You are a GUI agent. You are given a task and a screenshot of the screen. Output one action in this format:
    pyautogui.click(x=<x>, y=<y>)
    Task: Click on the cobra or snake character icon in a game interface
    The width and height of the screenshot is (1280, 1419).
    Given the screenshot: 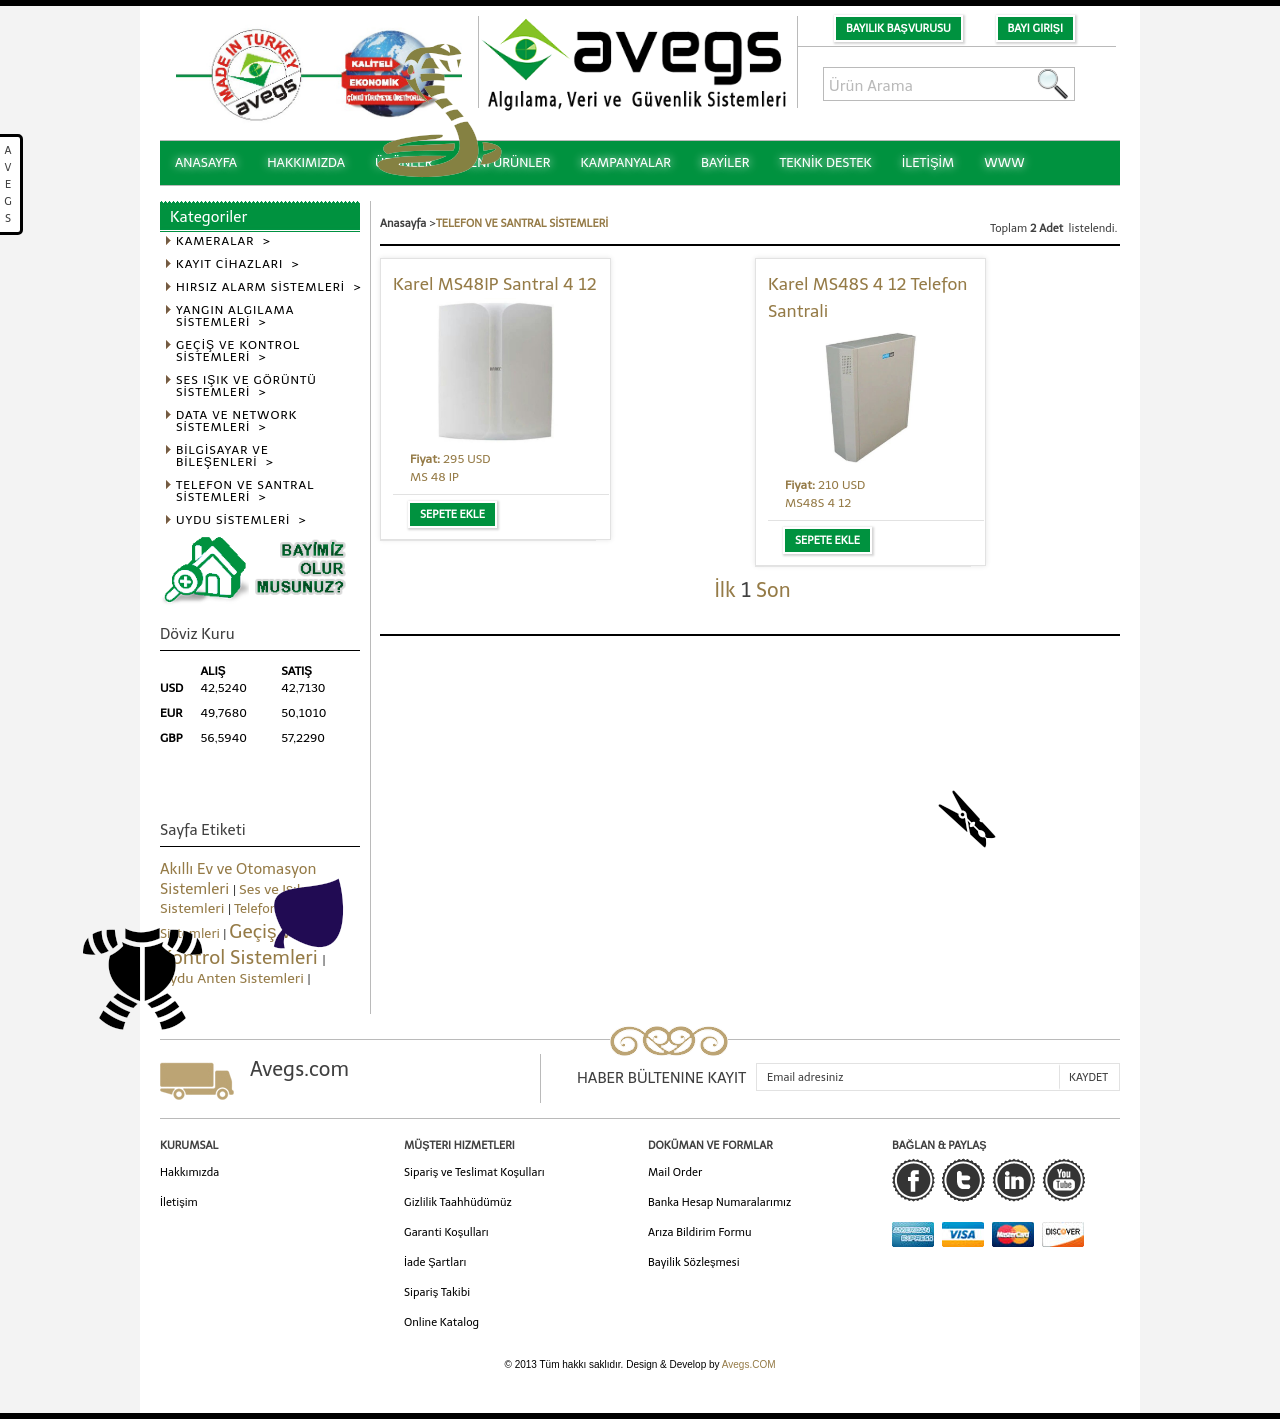 What is the action you would take?
    pyautogui.click(x=439, y=110)
    